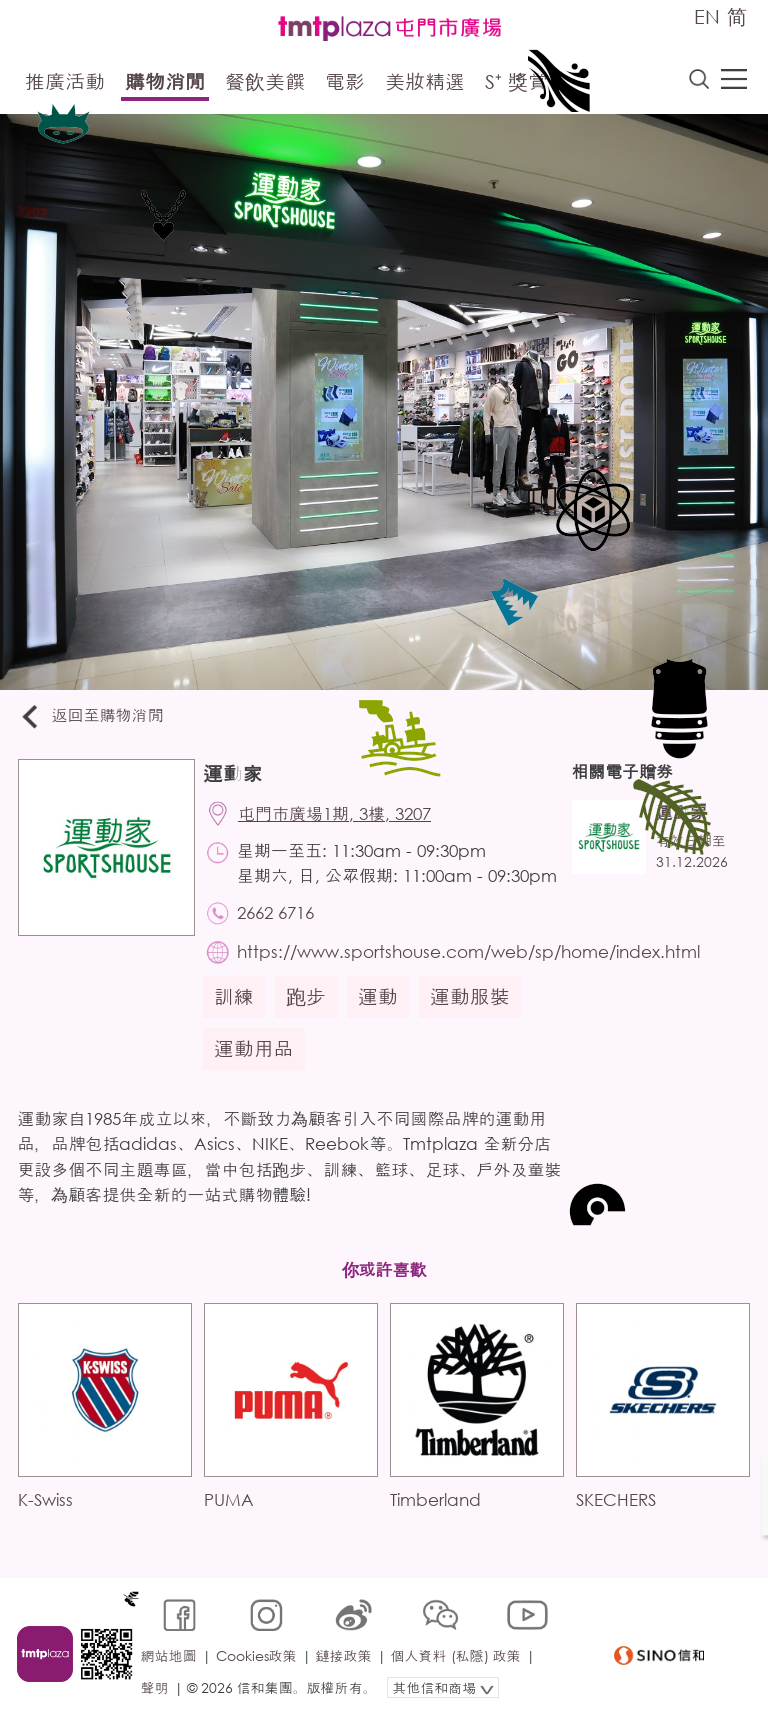 Image resolution: width=768 pixels, height=1715 pixels. Describe the element at coordinates (558, 80) in the screenshot. I see `indicates water or stream-related content` at that location.